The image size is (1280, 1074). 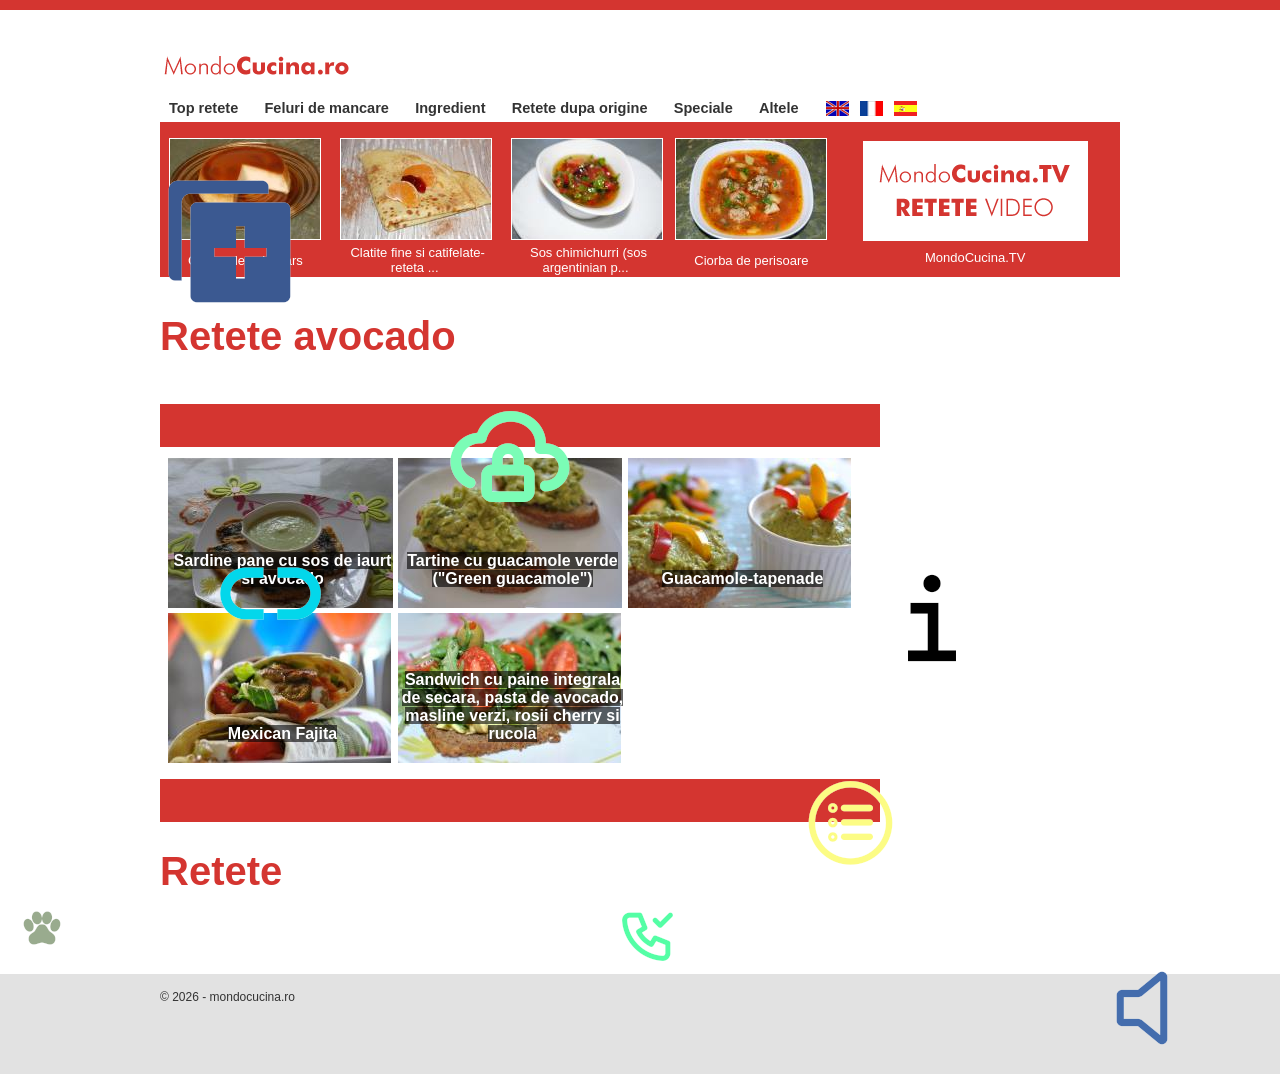 I want to click on access pet-related features or settings, so click(x=42, y=928).